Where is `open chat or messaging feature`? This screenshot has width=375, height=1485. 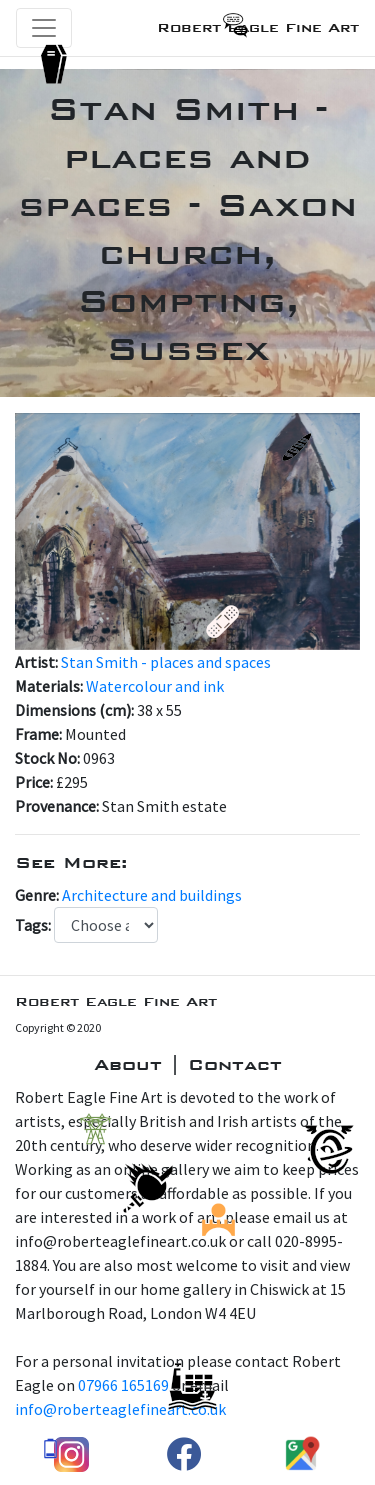
open chat or messaging feature is located at coordinates (235, 25).